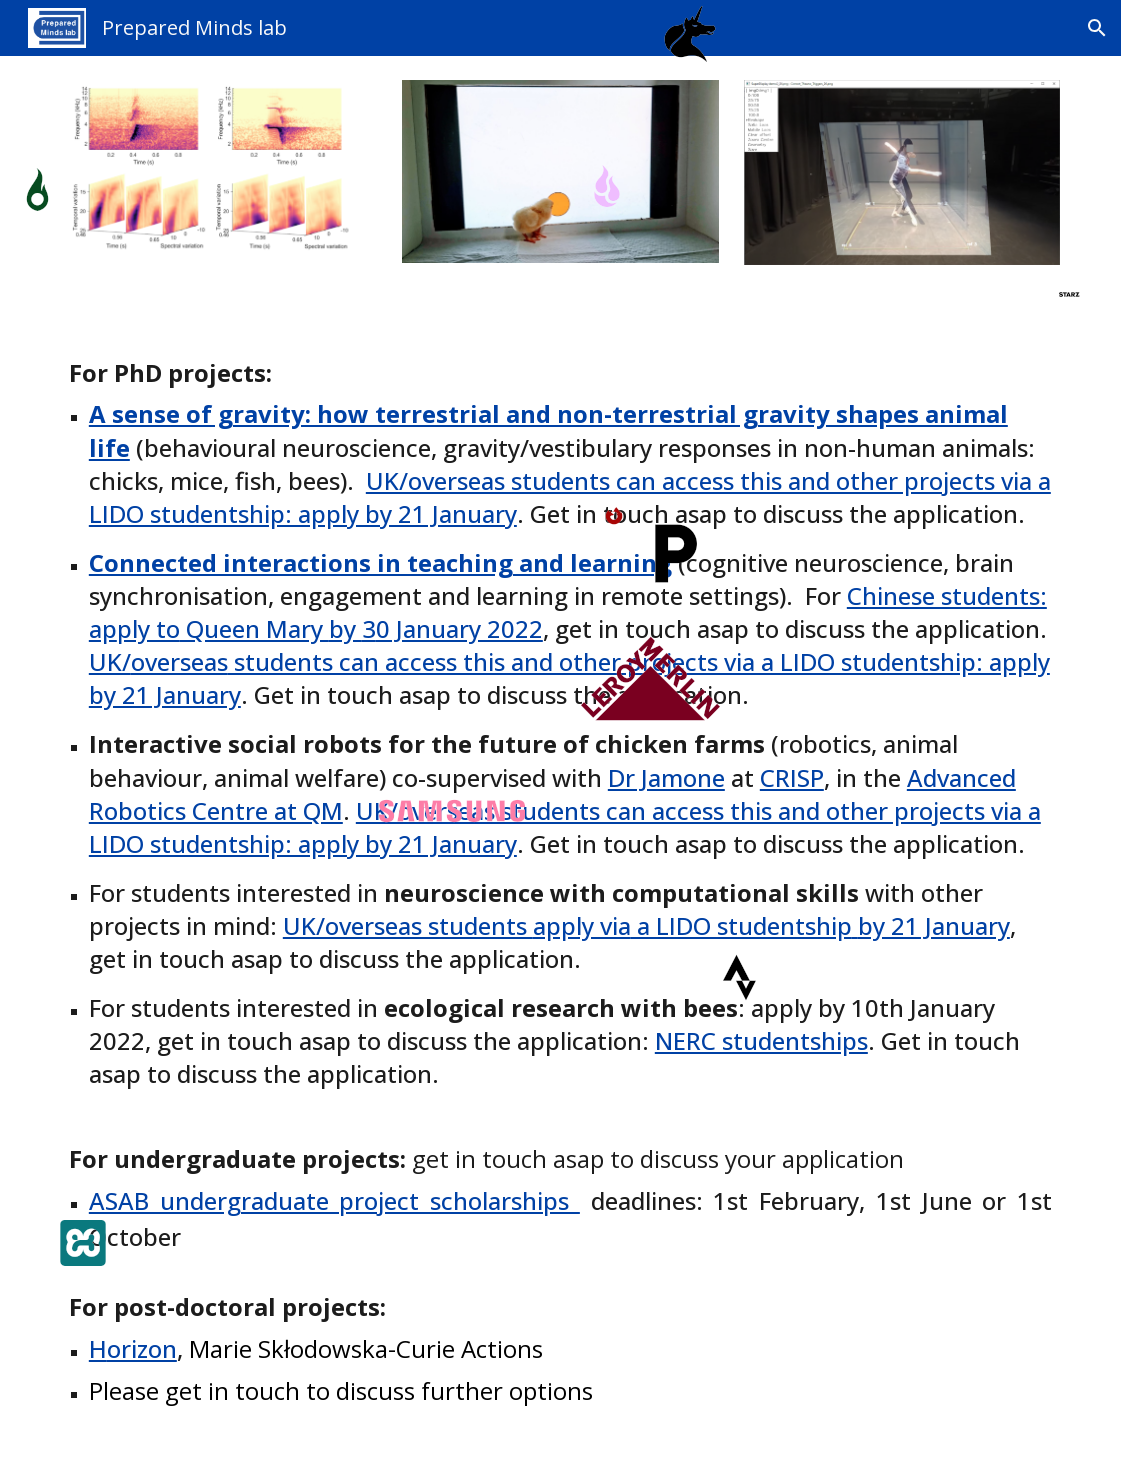 This screenshot has height=1459, width=1121. I want to click on backblaze cloud backup service logo, so click(607, 186).